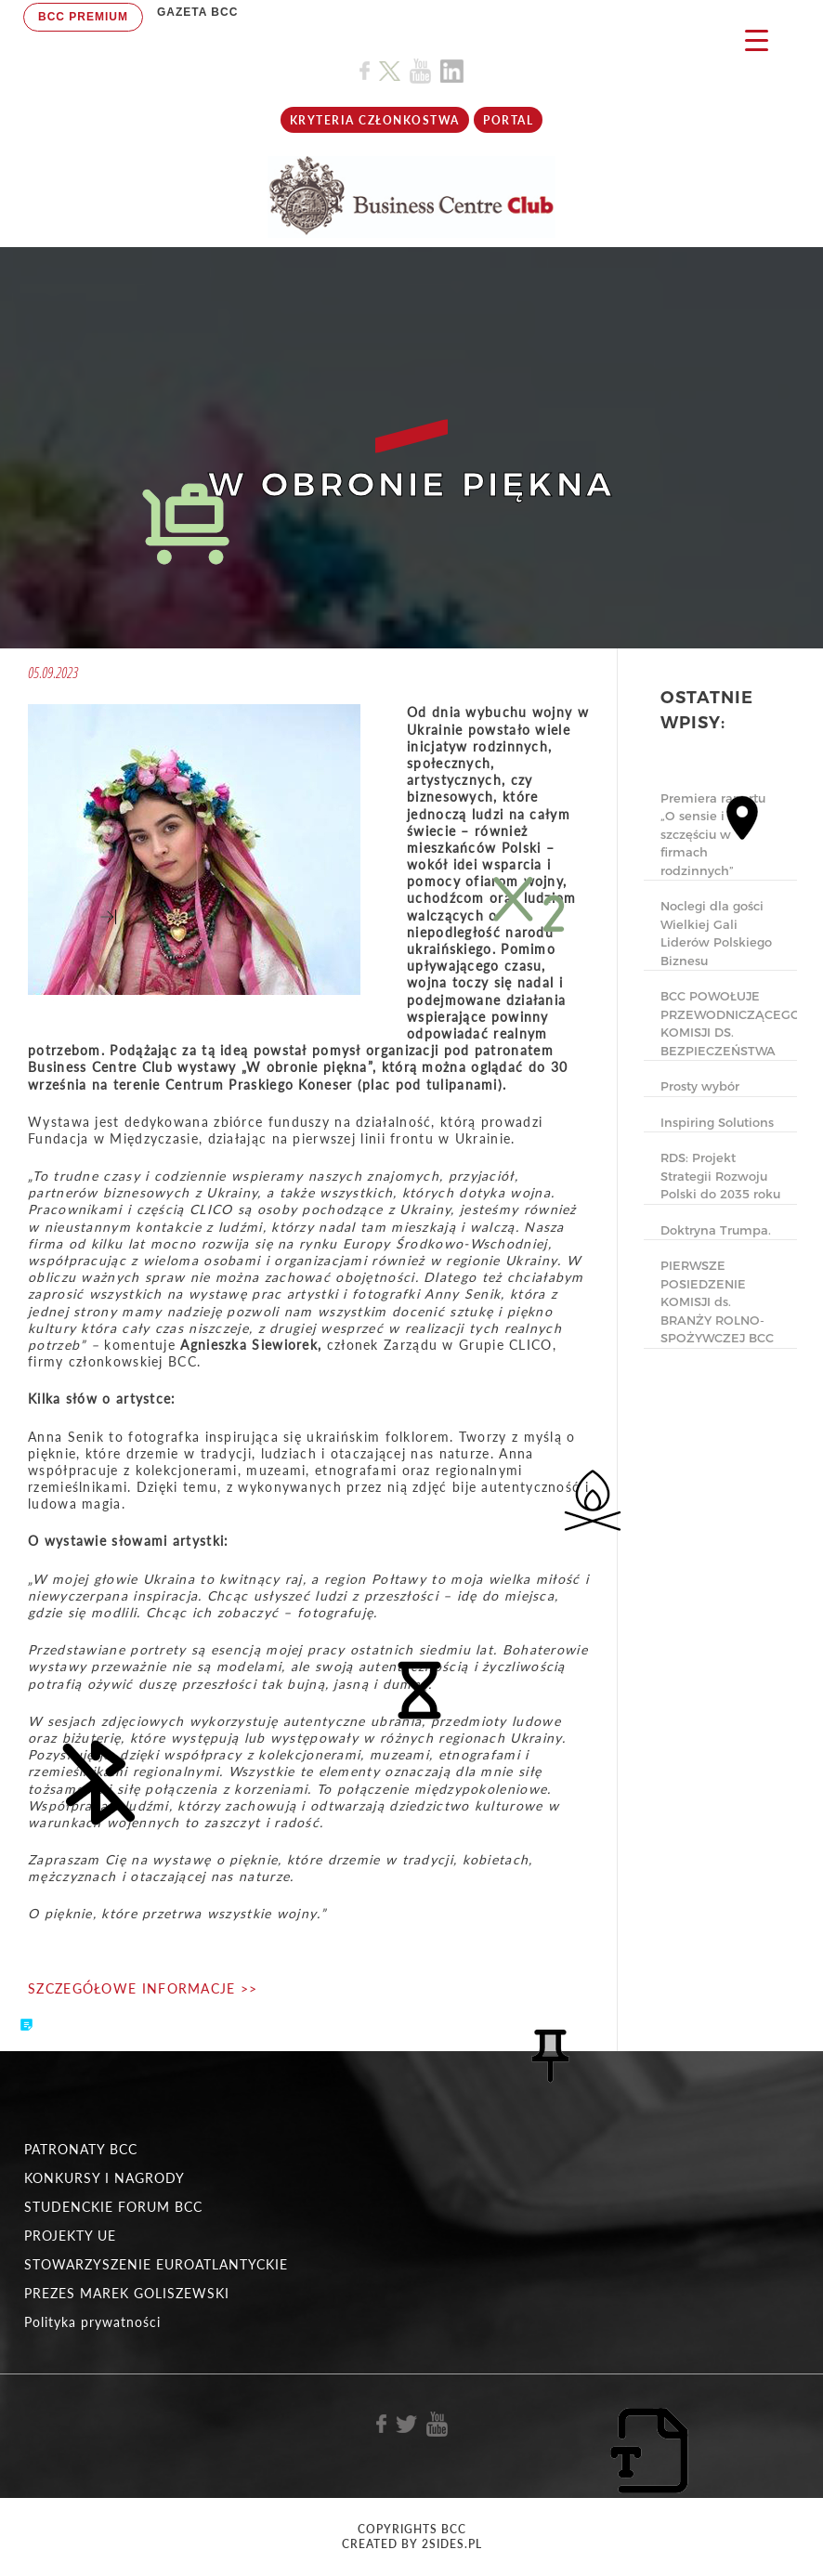  Describe the element at coordinates (184, 522) in the screenshot. I see `access luggage or baggage services` at that location.